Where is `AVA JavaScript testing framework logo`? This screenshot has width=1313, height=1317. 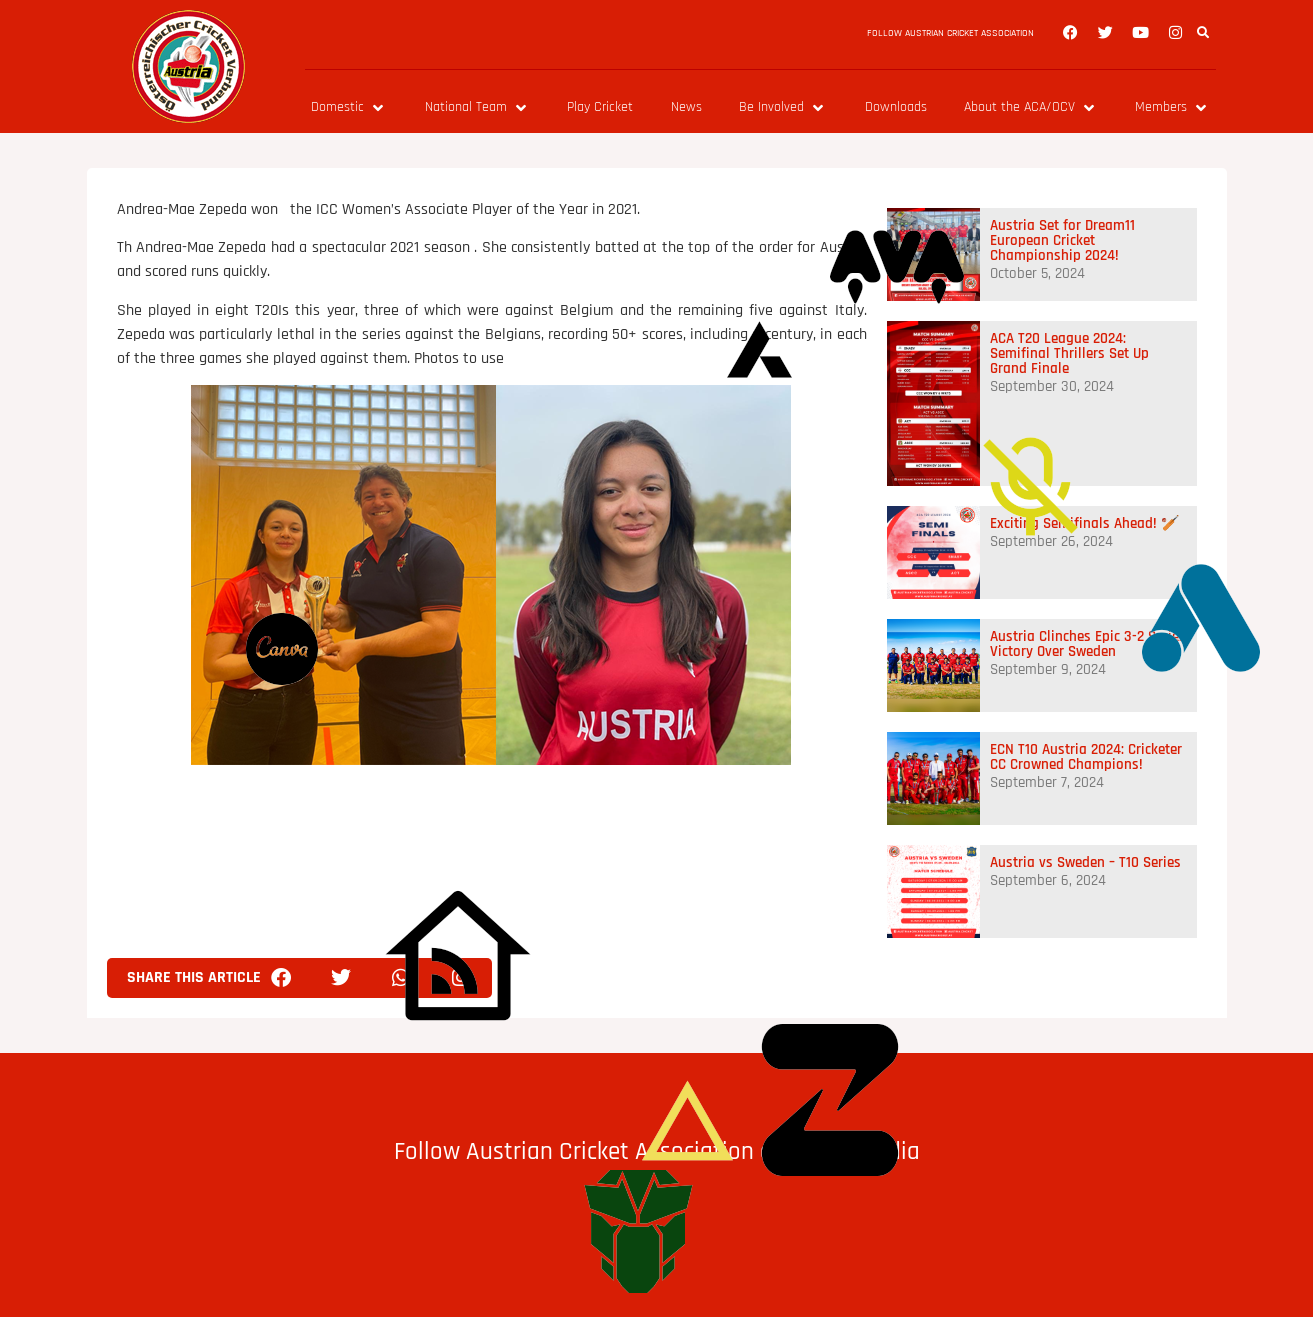
AVA JavaScript testing framework logo is located at coordinates (897, 267).